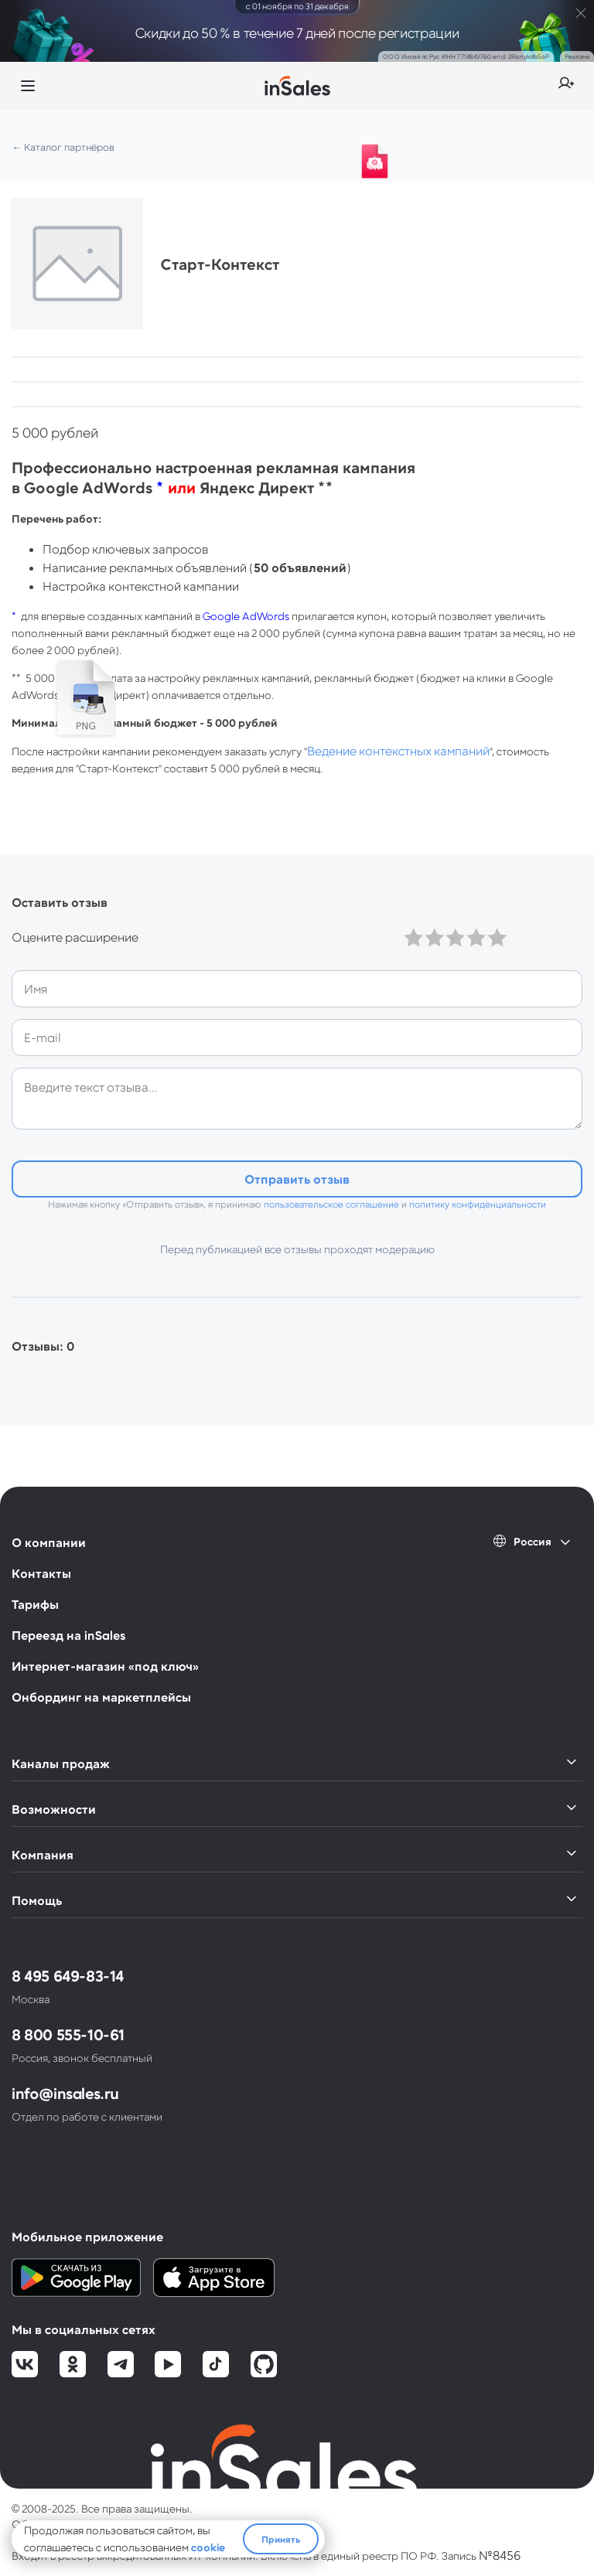 This screenshot has height=2576, width=594. What do you see at coordinates (86, 699) in the screenshot?
I see `a PNG image file` at bounding box center [86, 699].